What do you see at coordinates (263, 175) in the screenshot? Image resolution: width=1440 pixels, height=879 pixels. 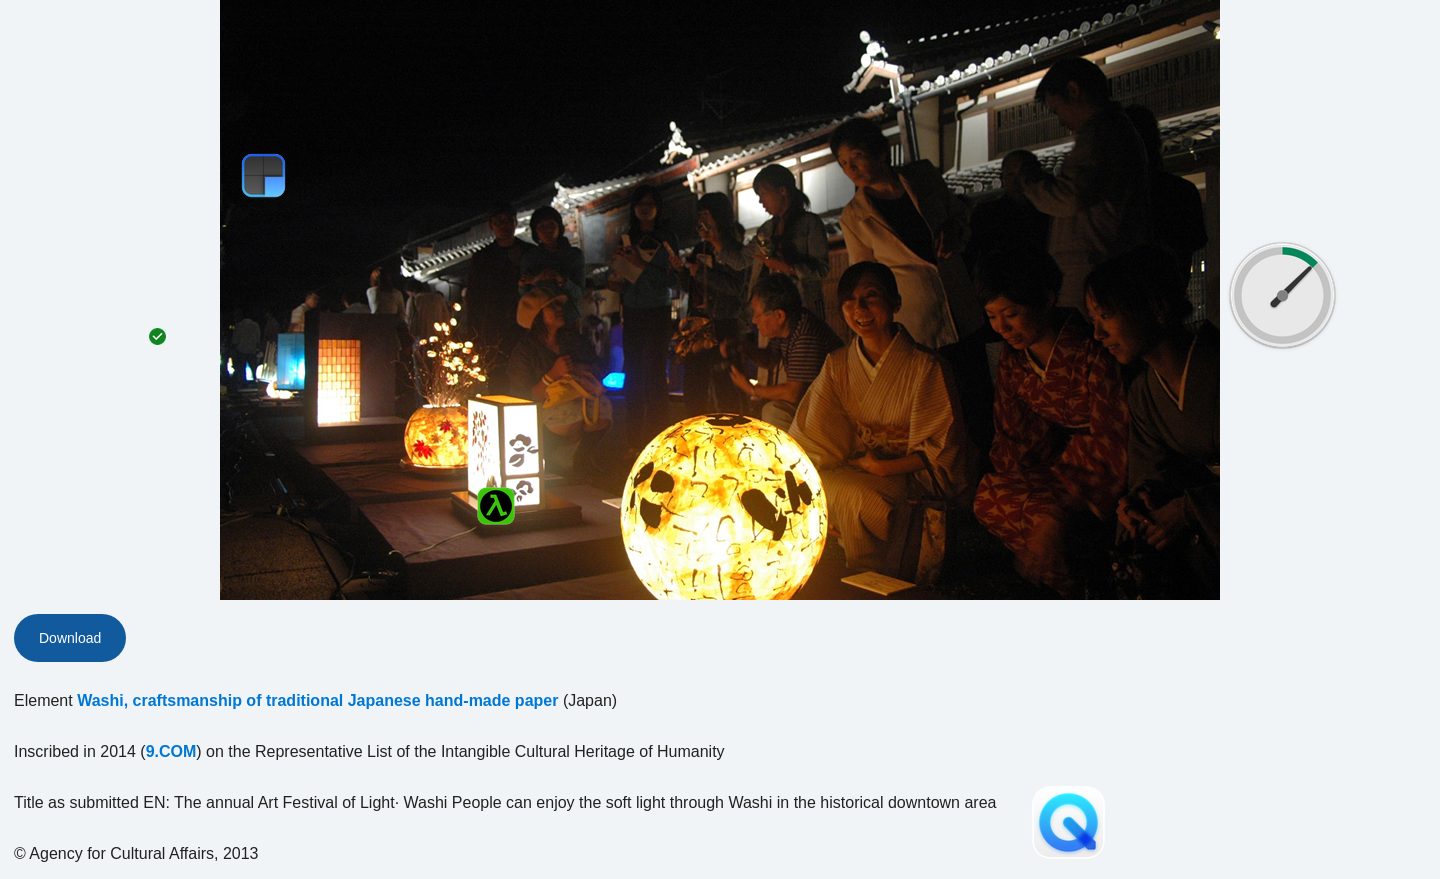 I see `switch to workspace in bottom-right position` at bounding box center [263, 175].